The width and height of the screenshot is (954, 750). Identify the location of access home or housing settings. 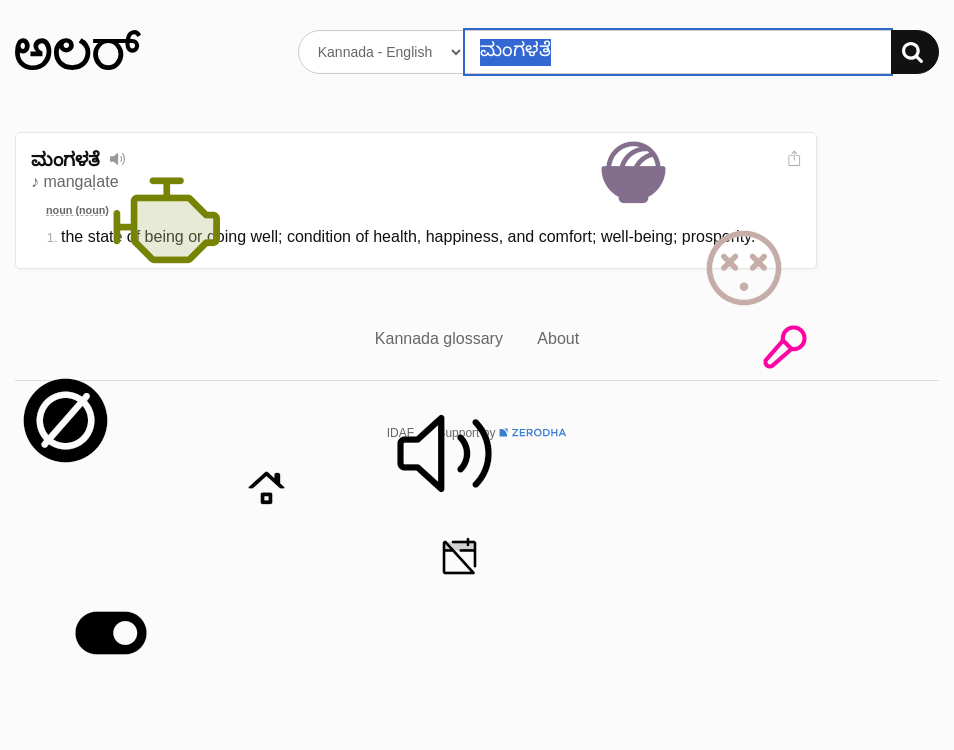
(266, 488).